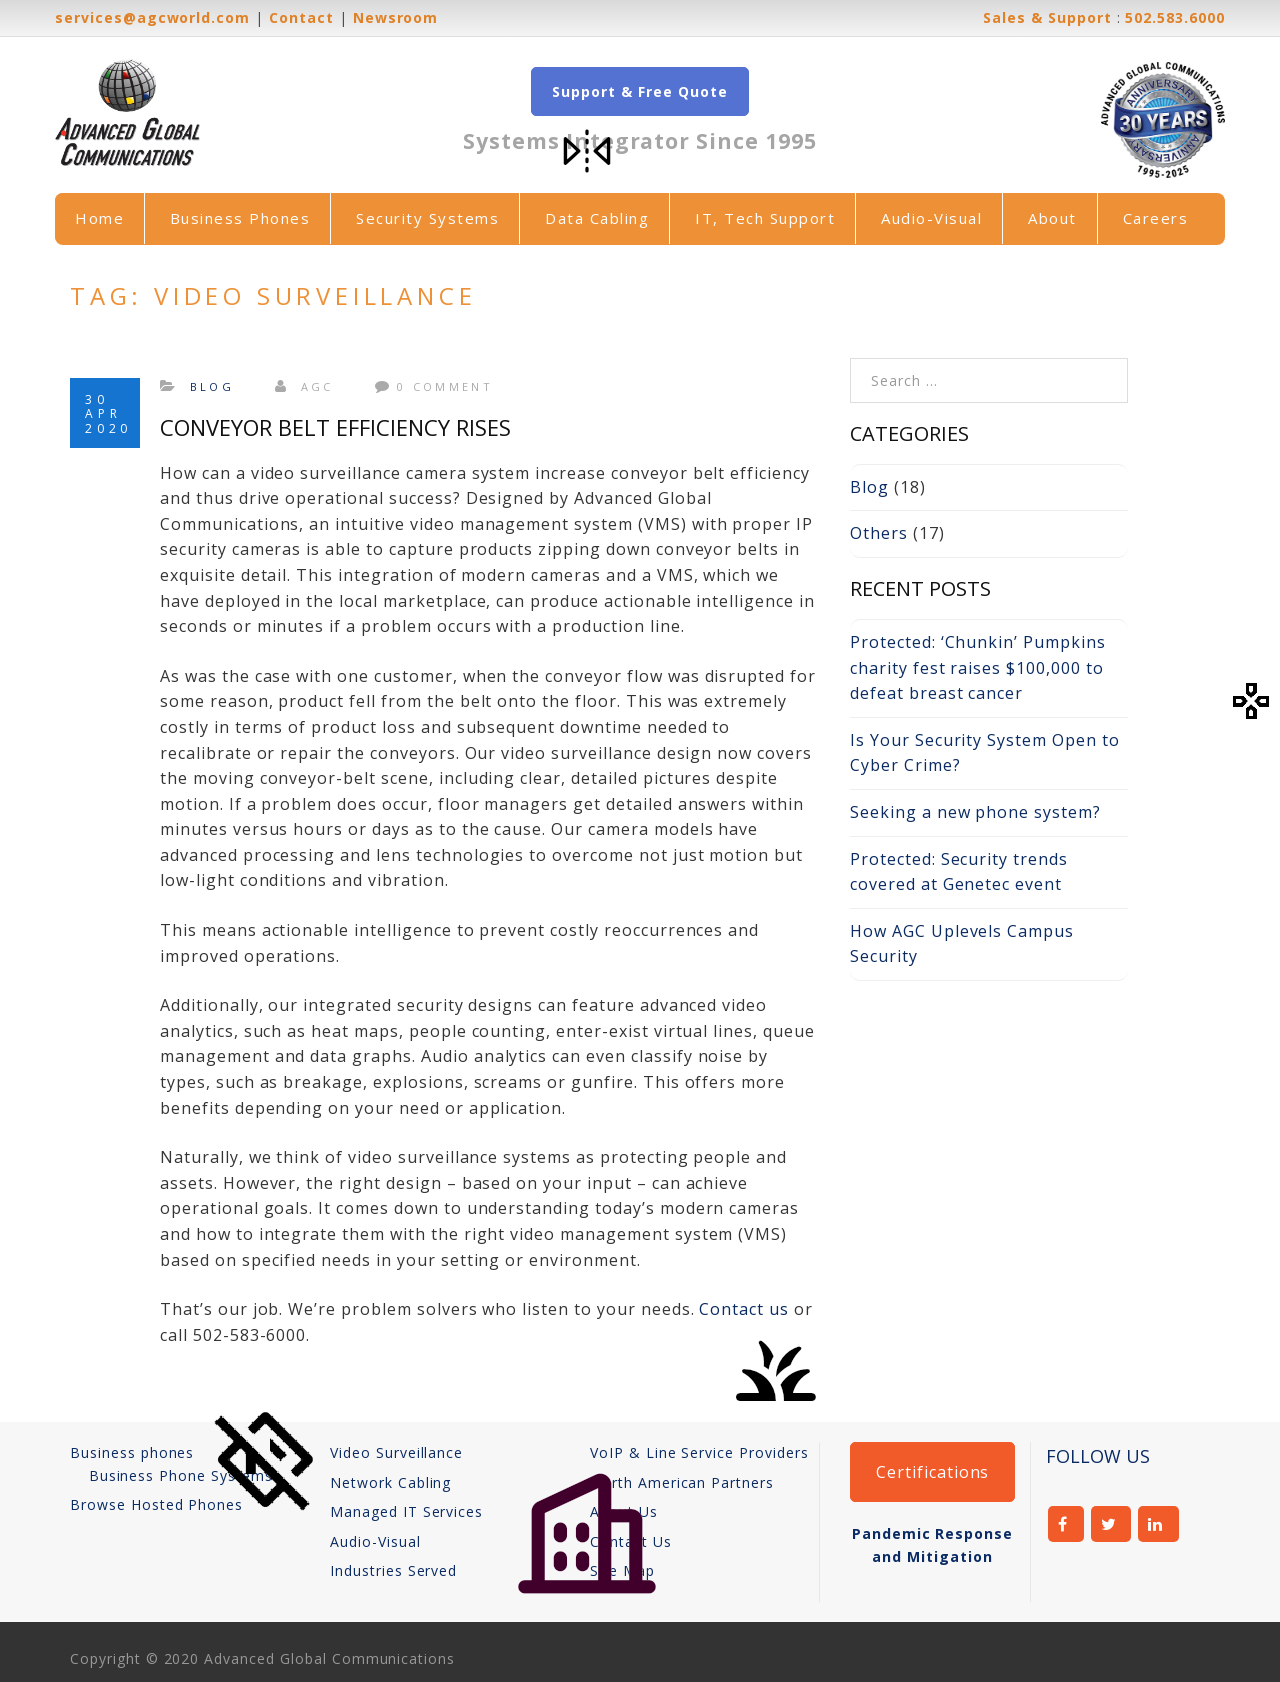  Describe the element at coordinates (1251, 701) in the screenshot. I see `access gaming features or controls` at that location.